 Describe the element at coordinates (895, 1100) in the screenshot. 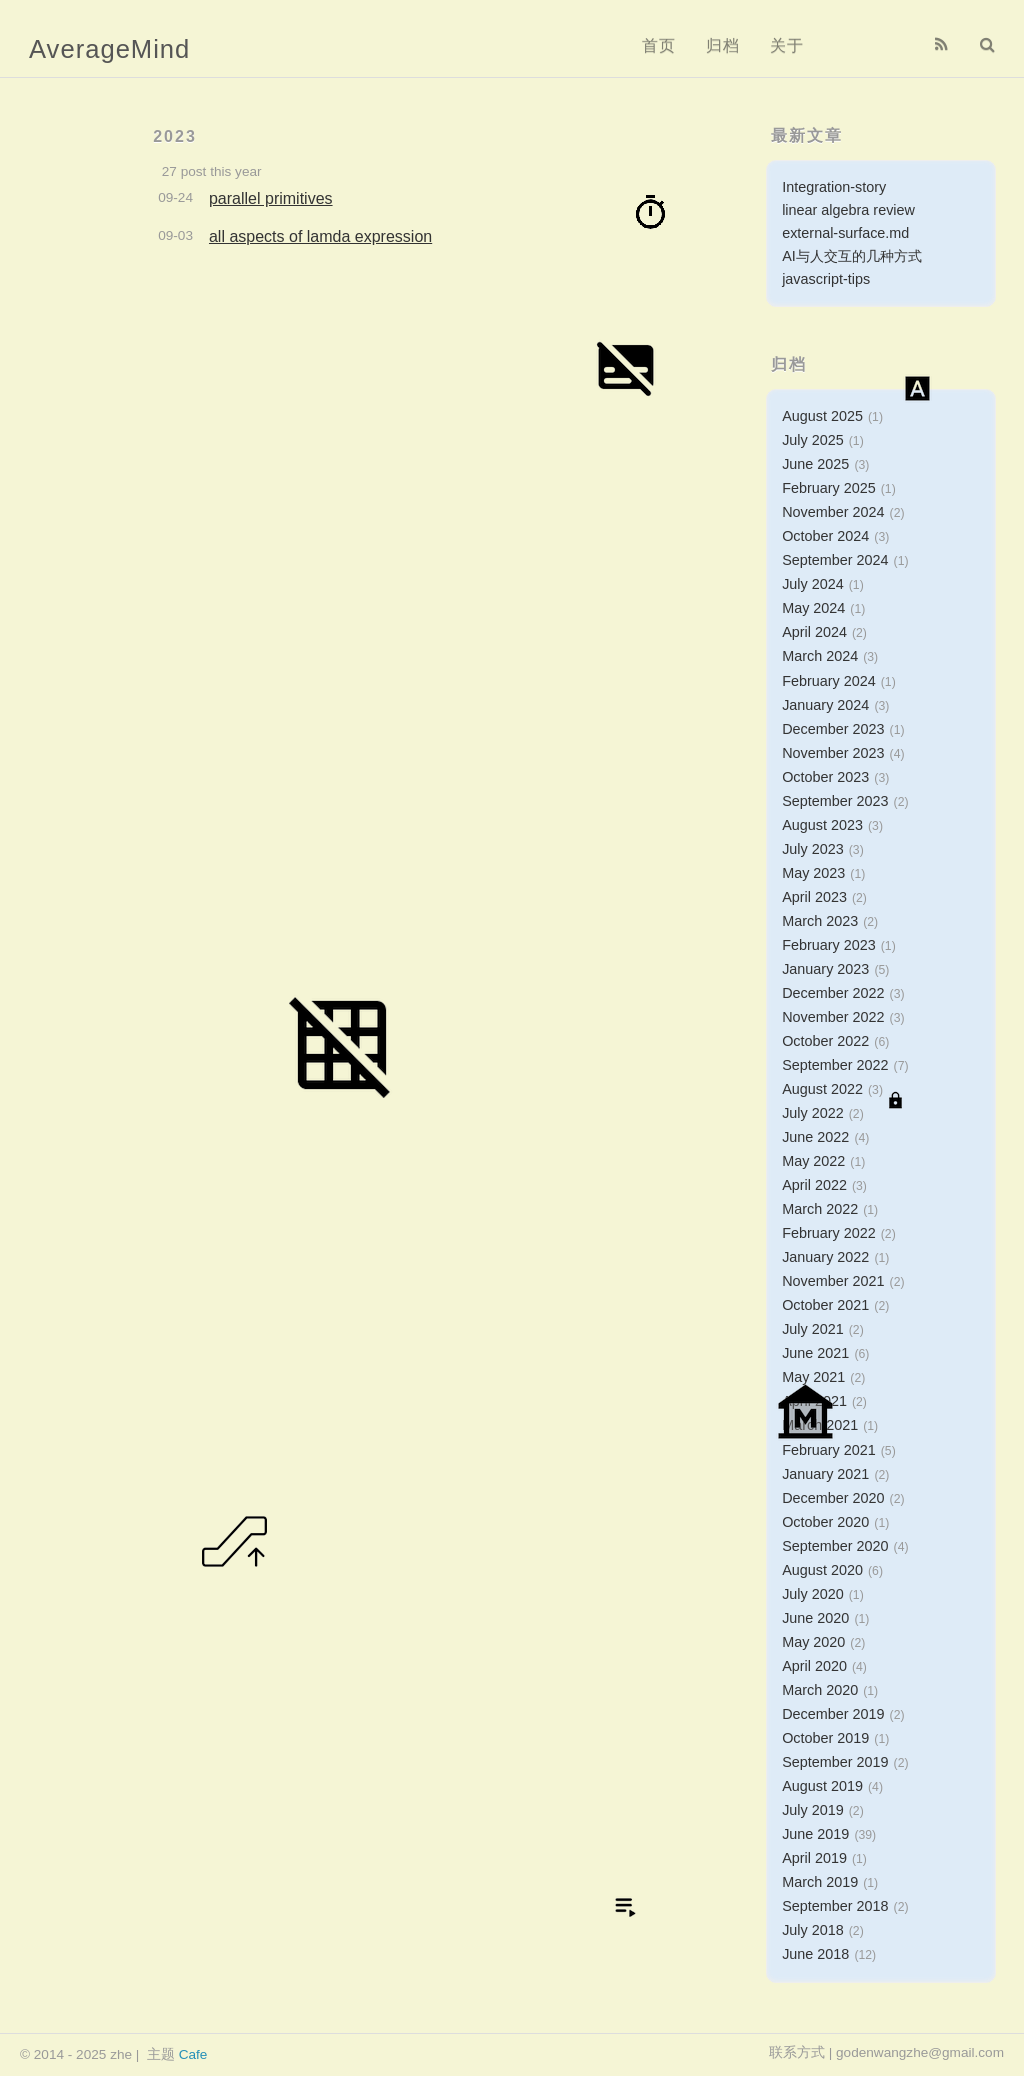

I see `lock or secure this item` at that location.